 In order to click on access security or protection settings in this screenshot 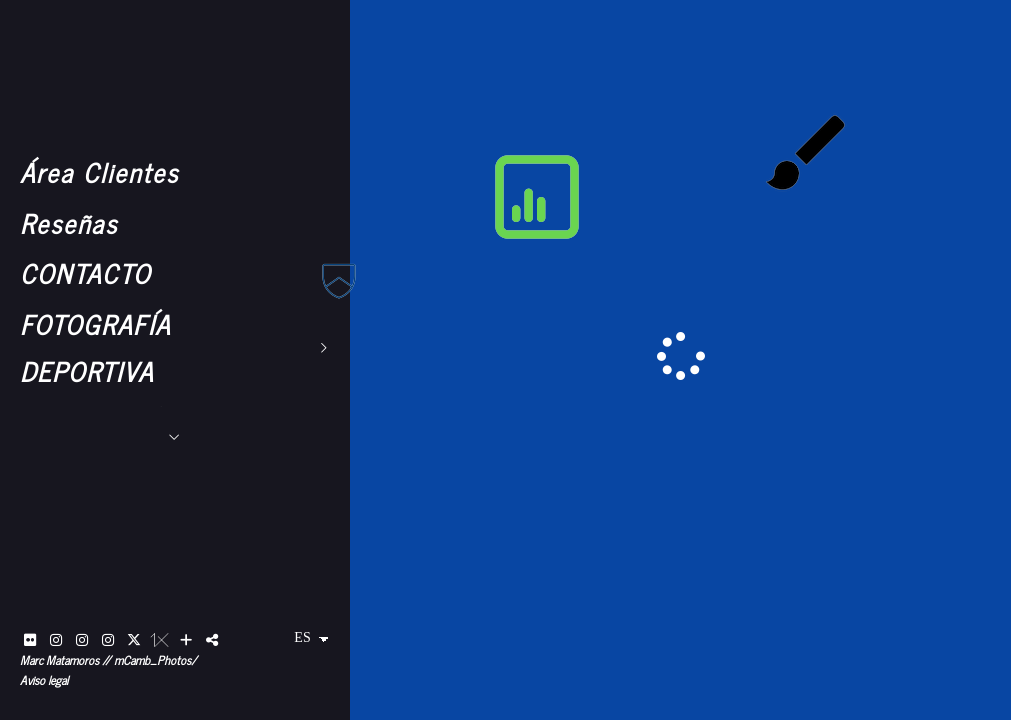, I will do `click(339, 279)`.